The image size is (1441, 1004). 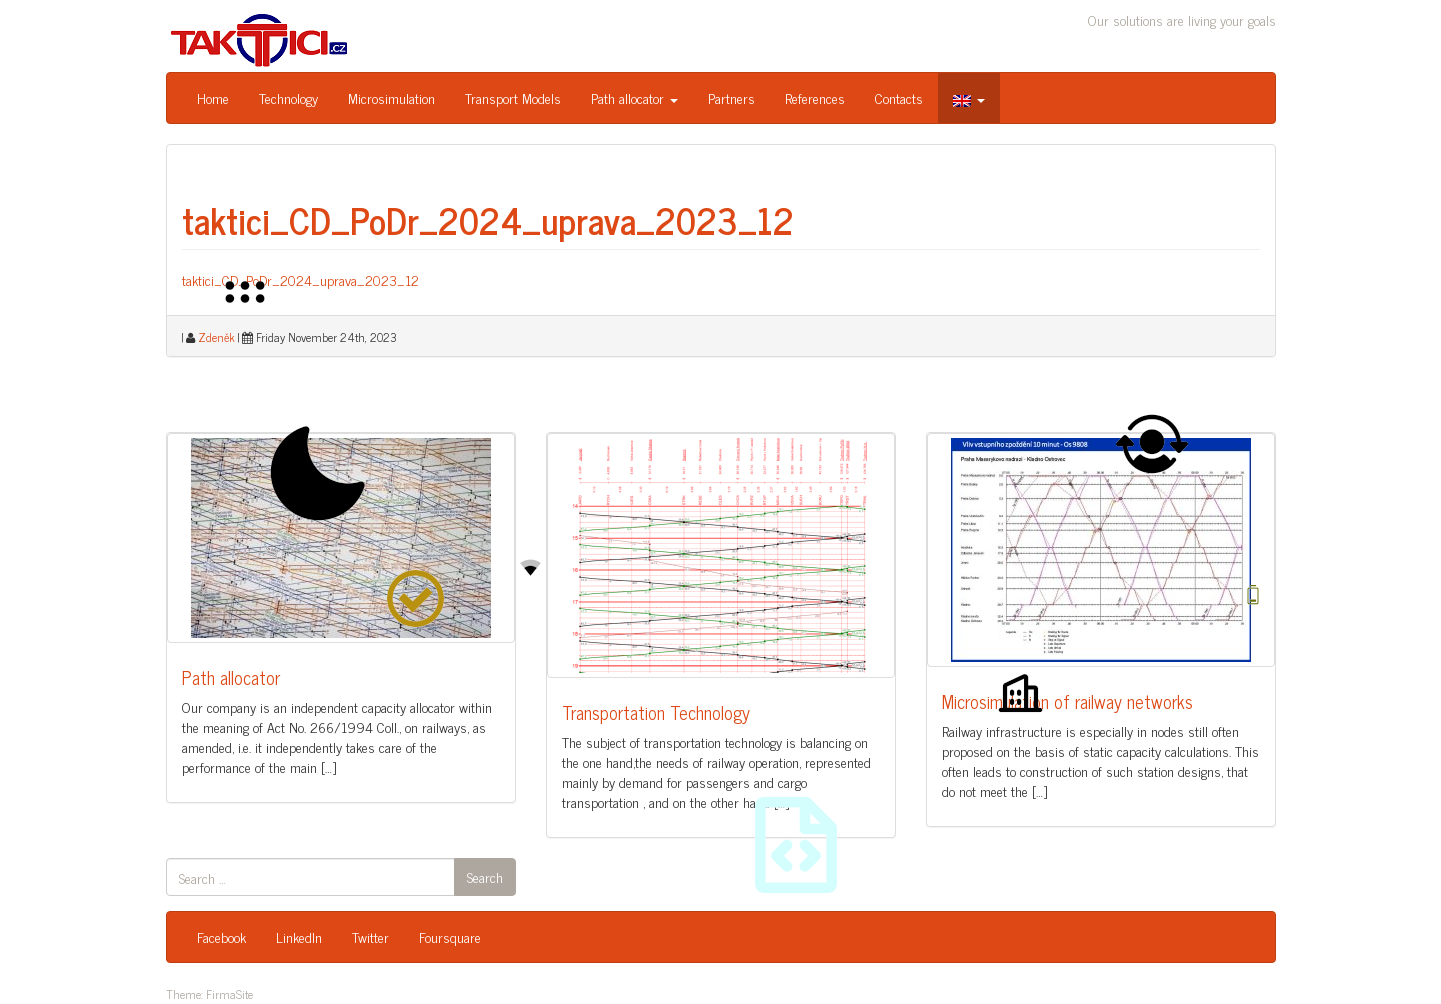 What do you see at coordinates (796, 845) in the screenshot?
I see `view source code file` at bounding box center [796, 845].